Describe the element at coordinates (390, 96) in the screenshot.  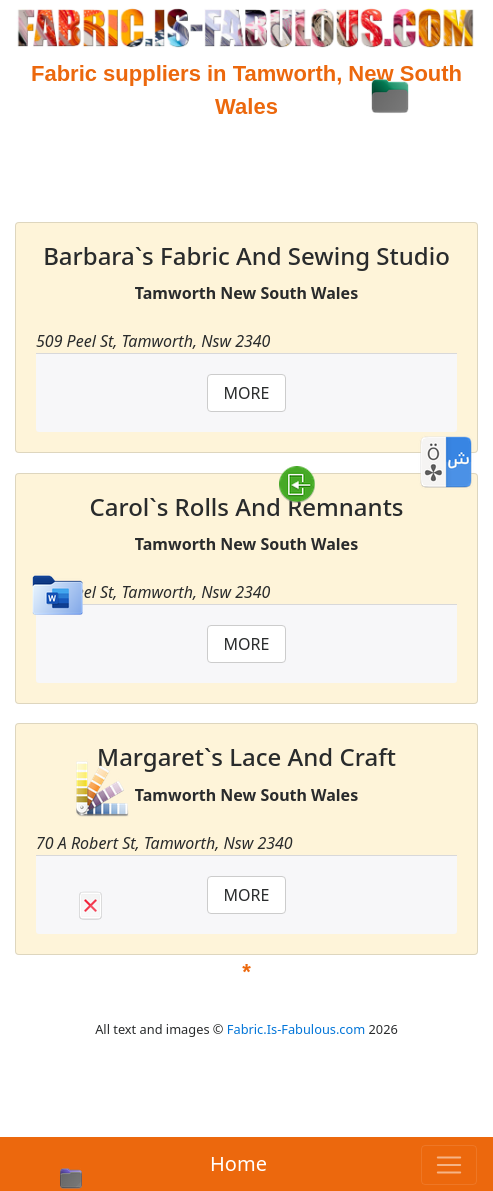
I see `indicates a folder is ready to accept a dropped file` at that location.